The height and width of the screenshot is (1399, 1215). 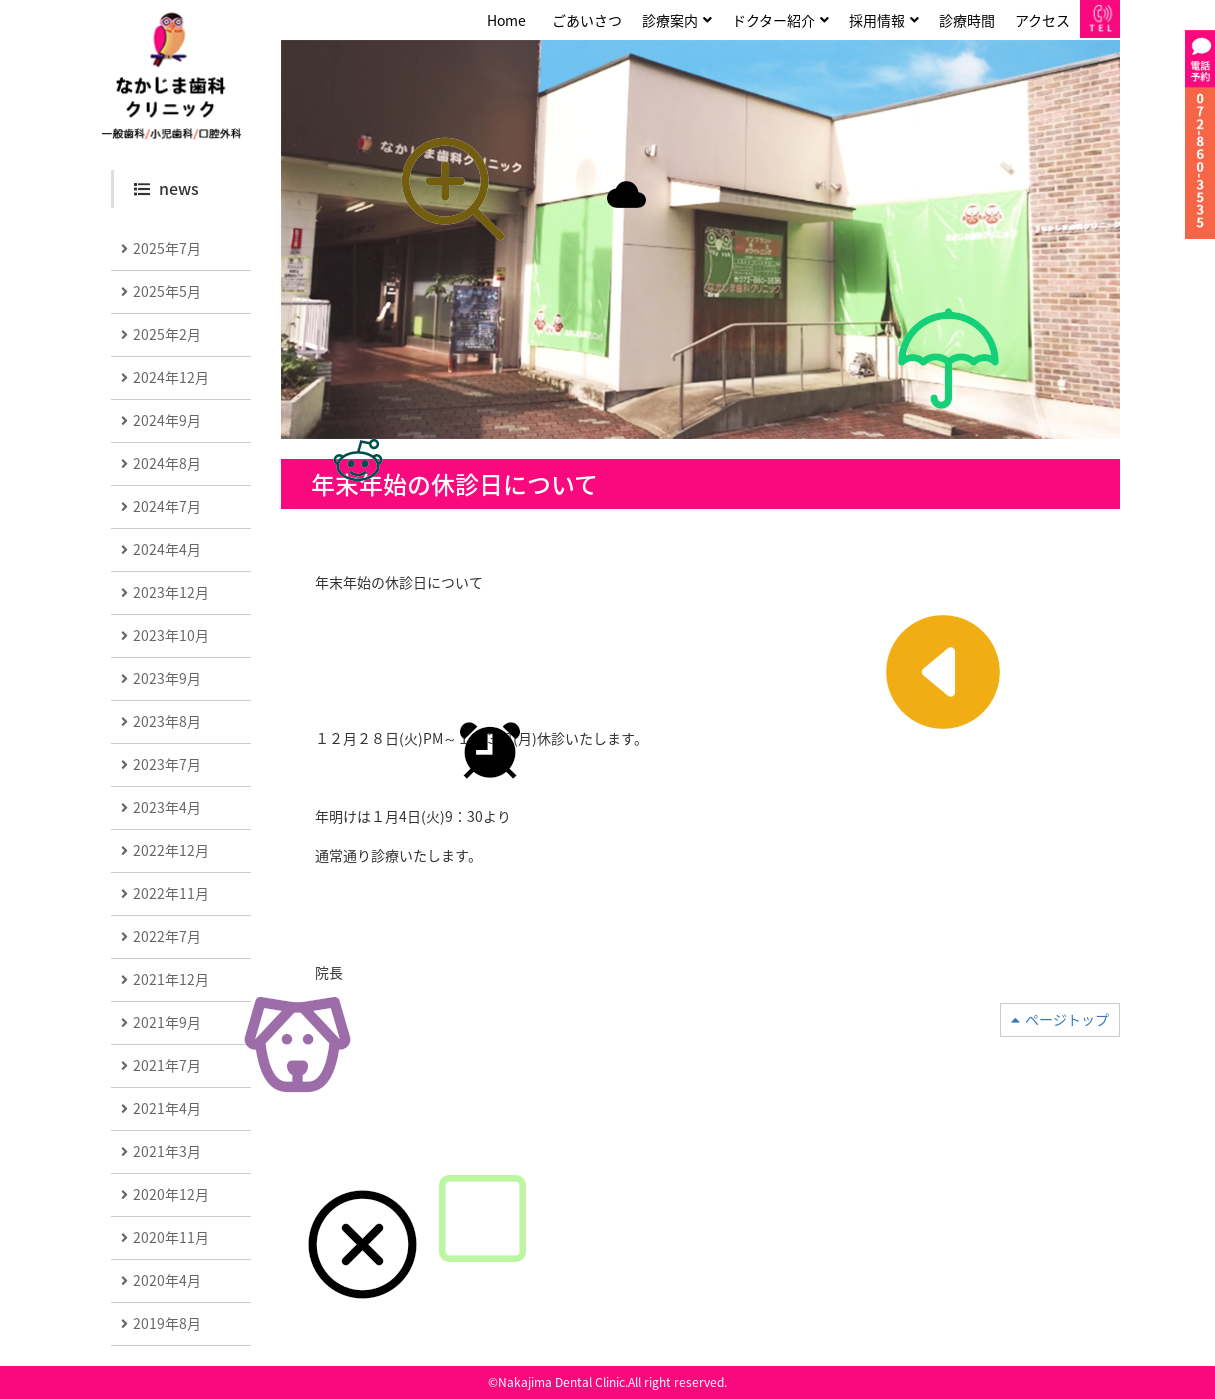 I want to click on close or dismiss a dialog, so click(x=362, y=1244).